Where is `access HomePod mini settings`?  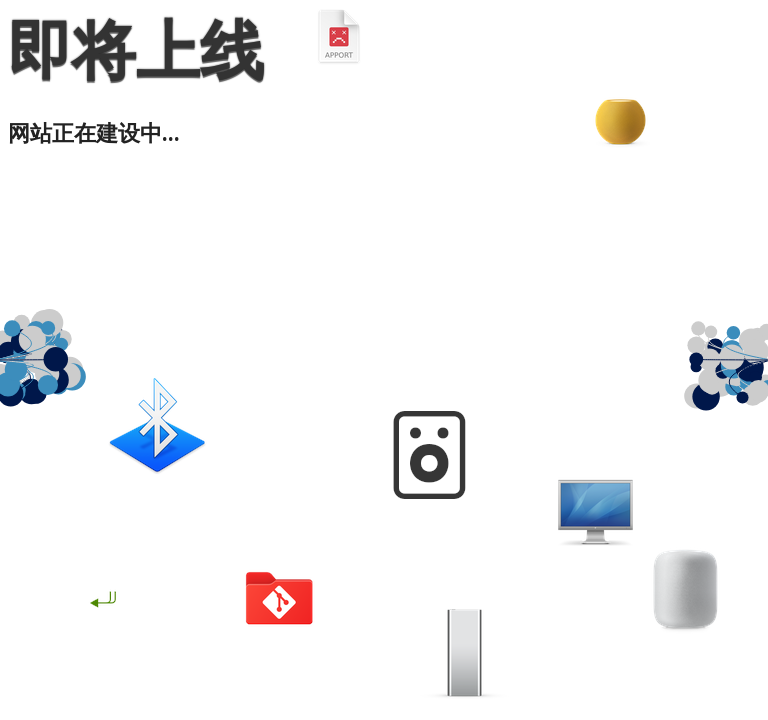
access HomePod mini settings is located at coordinates (620, 126).